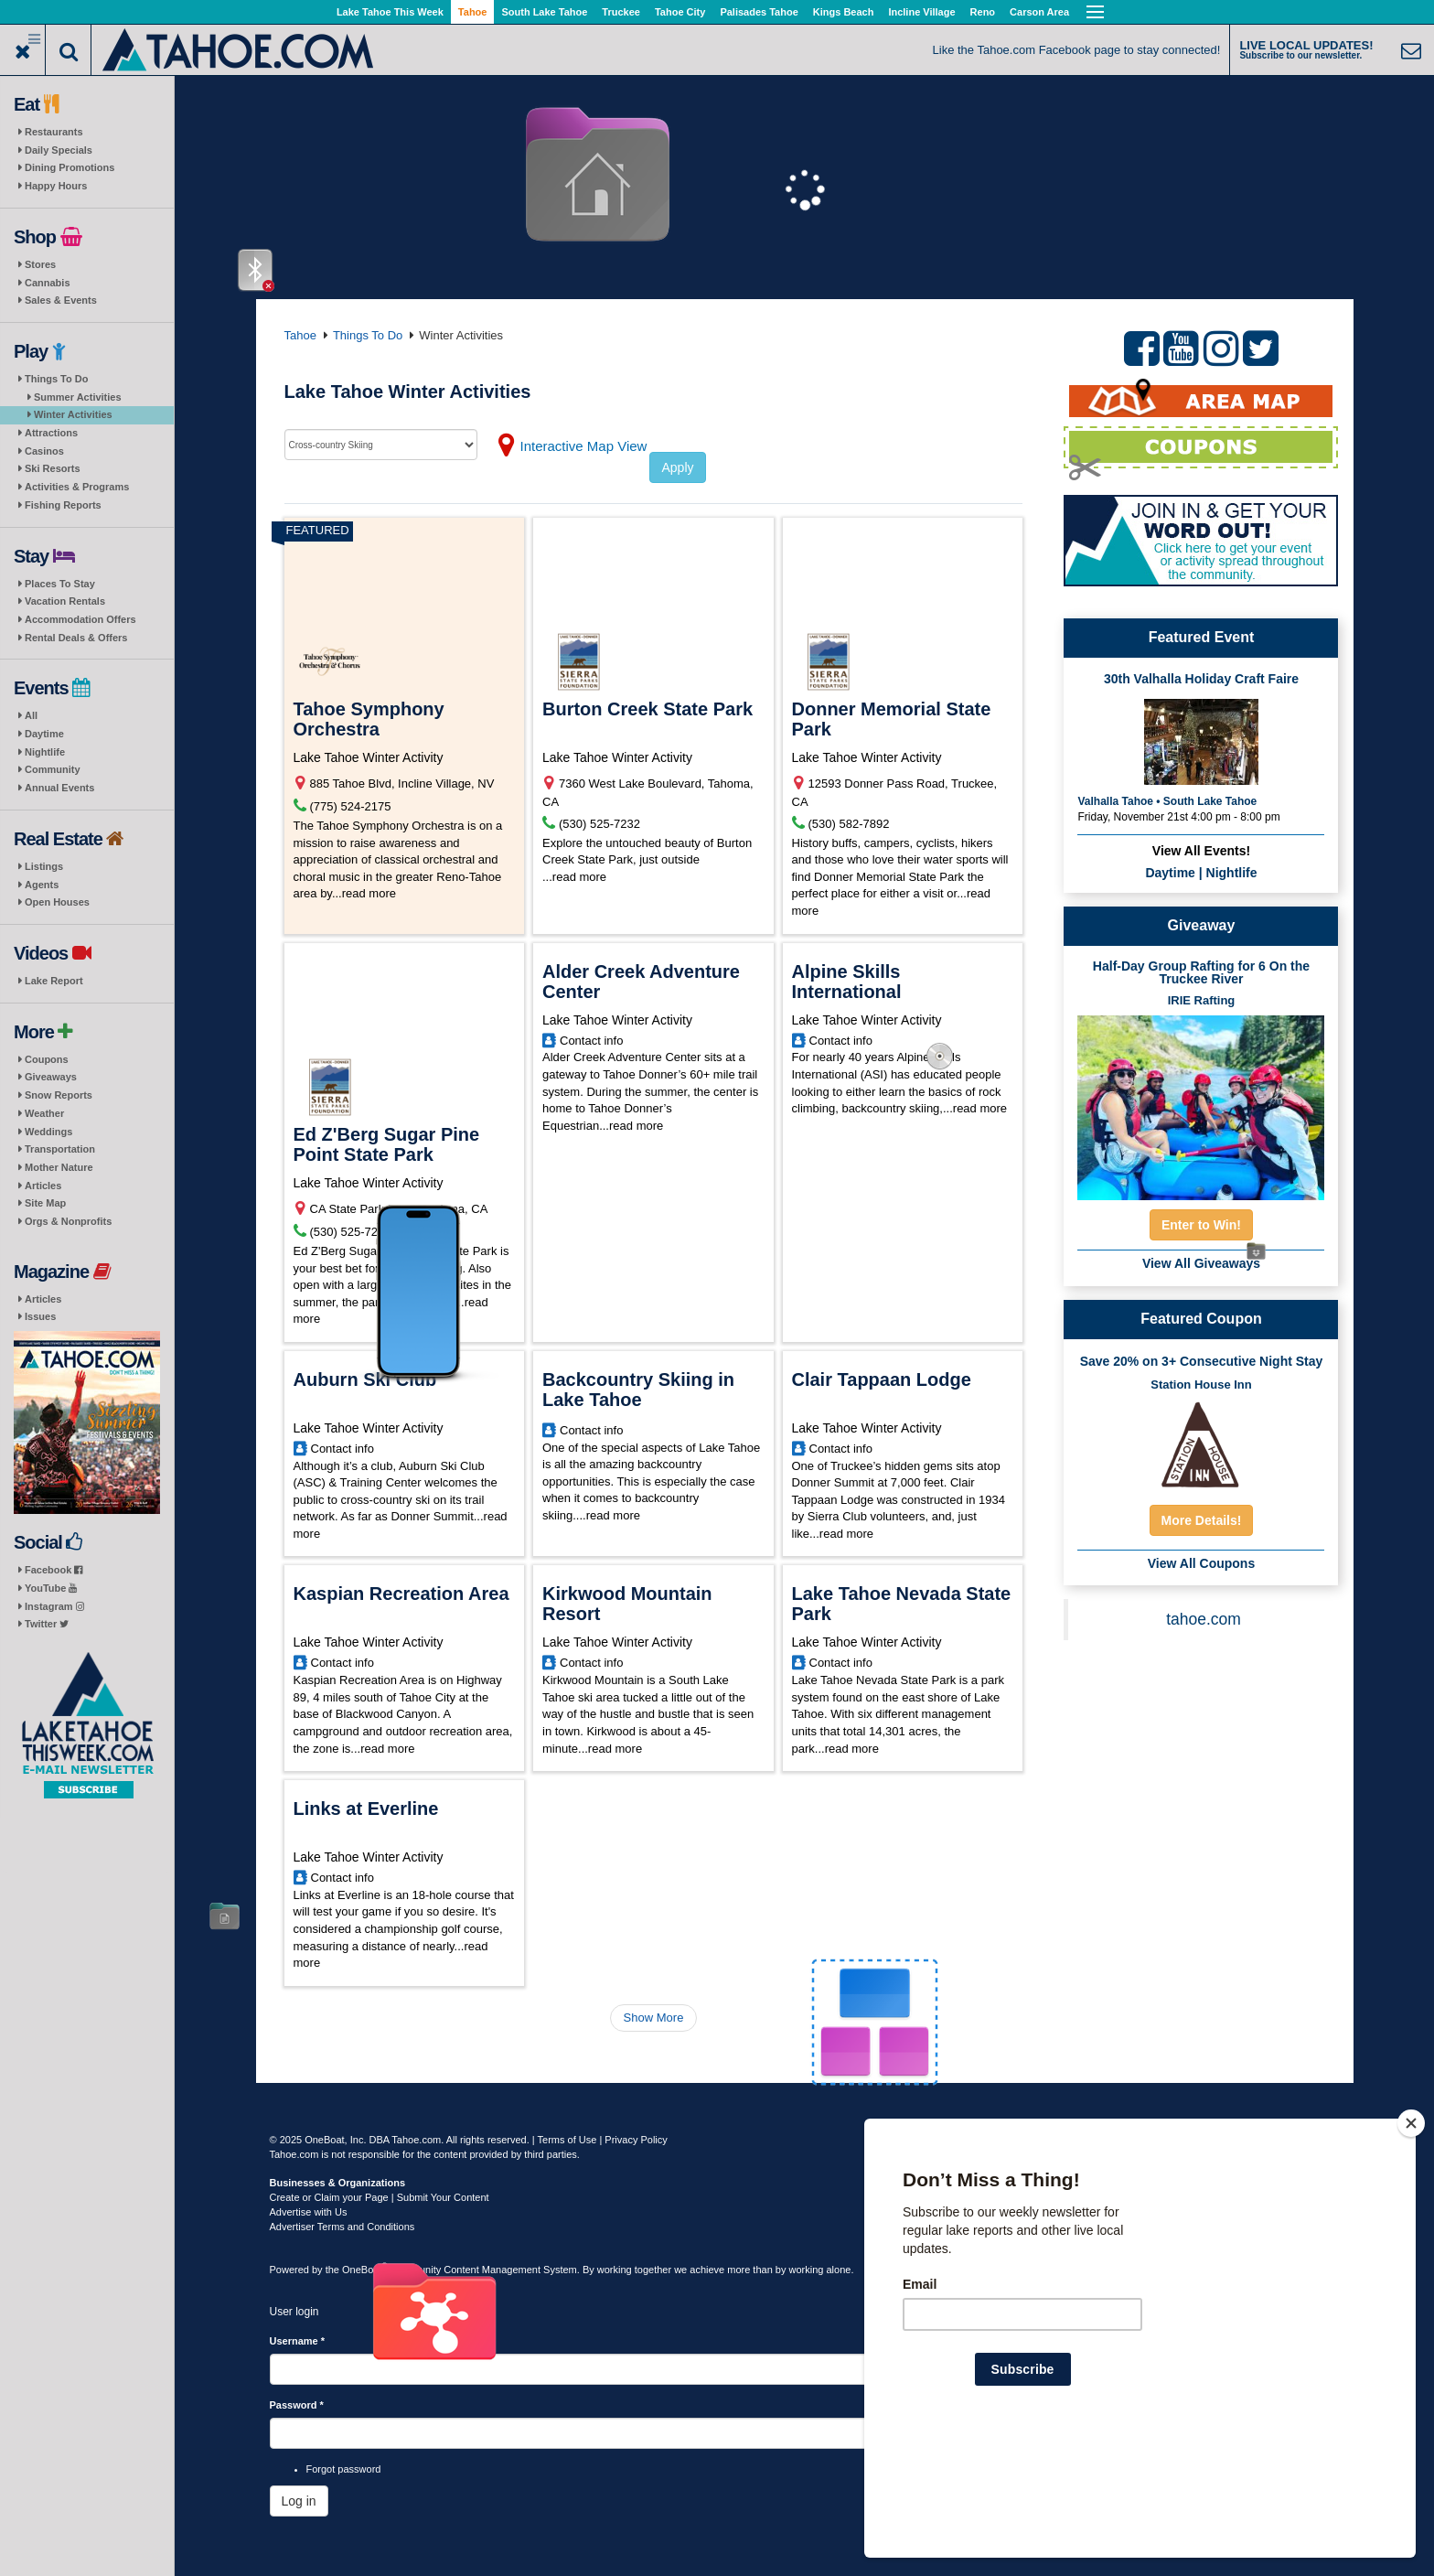 This screenshot has height=2576, width=1434. Describe the element at coordinates (224, 1916) in the screenshot. I see `open your documents folder` at that location.